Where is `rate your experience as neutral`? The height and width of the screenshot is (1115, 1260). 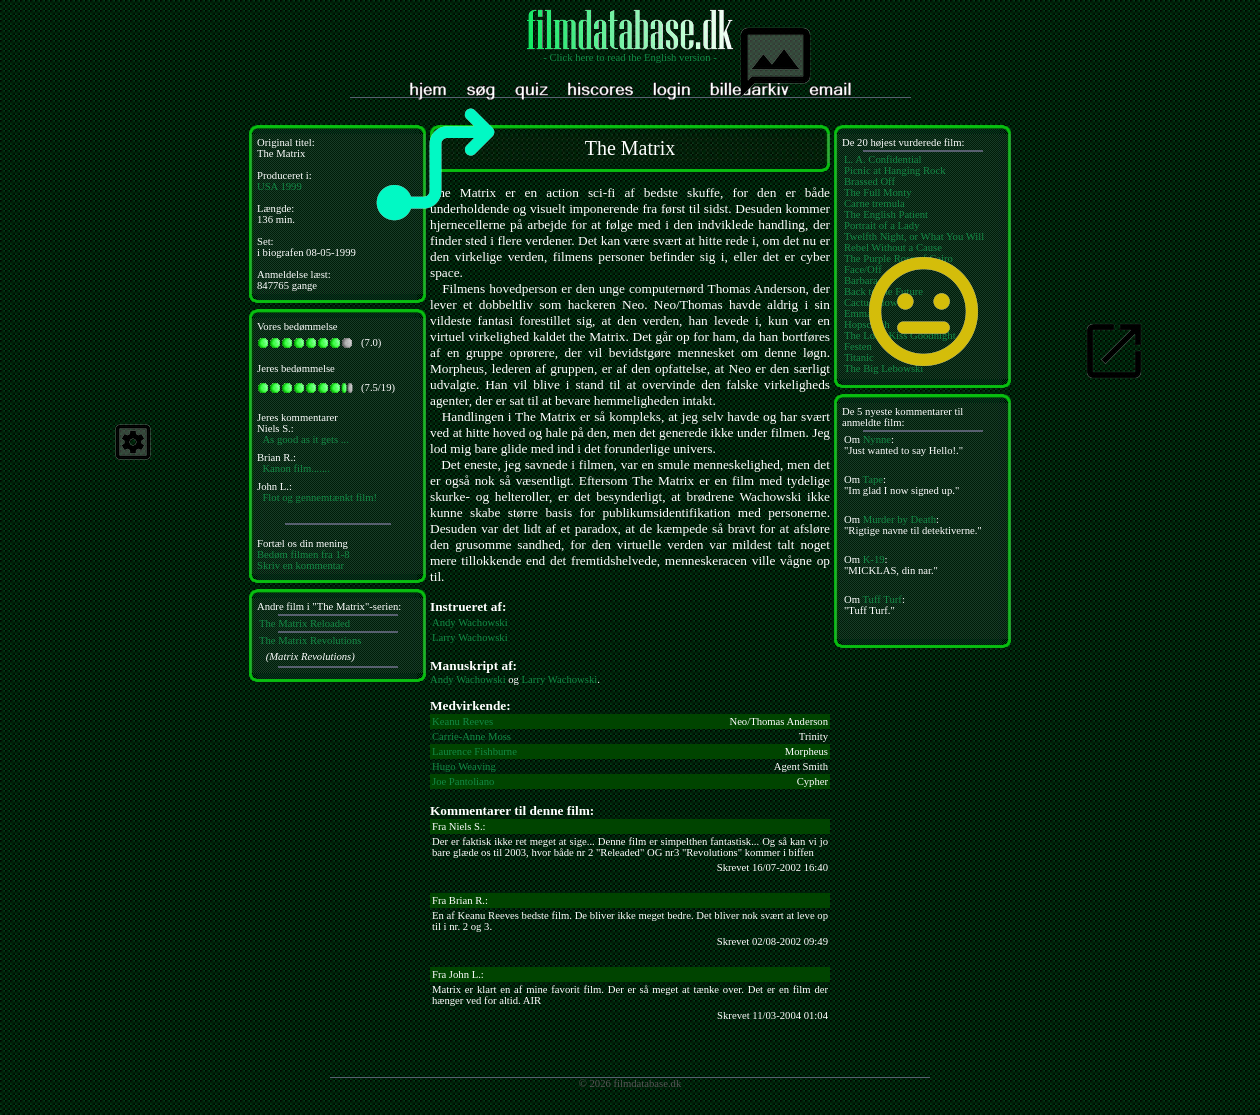 rate your experience as neutral is located at coordinates (923, 311).